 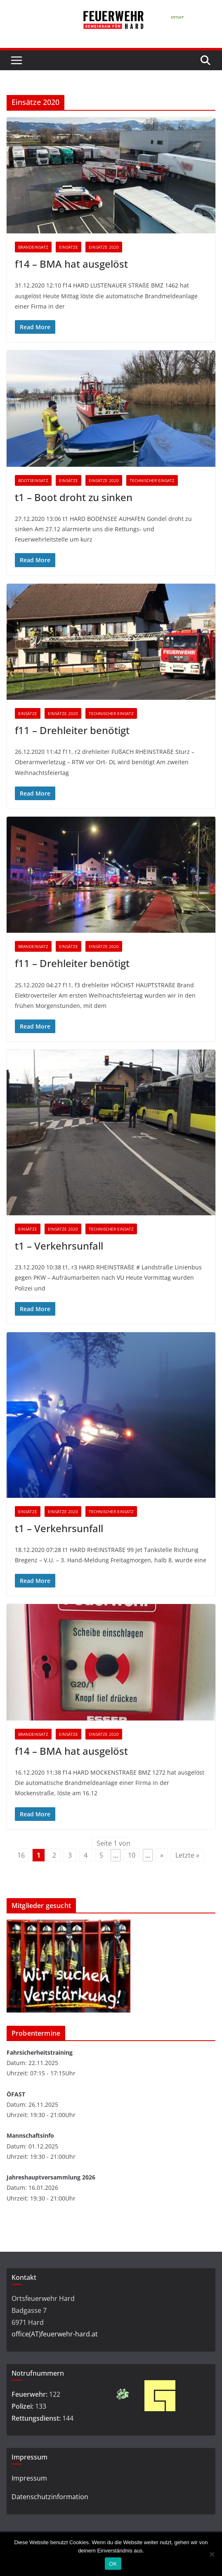 What do you see at coordinates (177, 17) in the screenshot?
I see `intuit company logo` at bounding box center [177, 17].